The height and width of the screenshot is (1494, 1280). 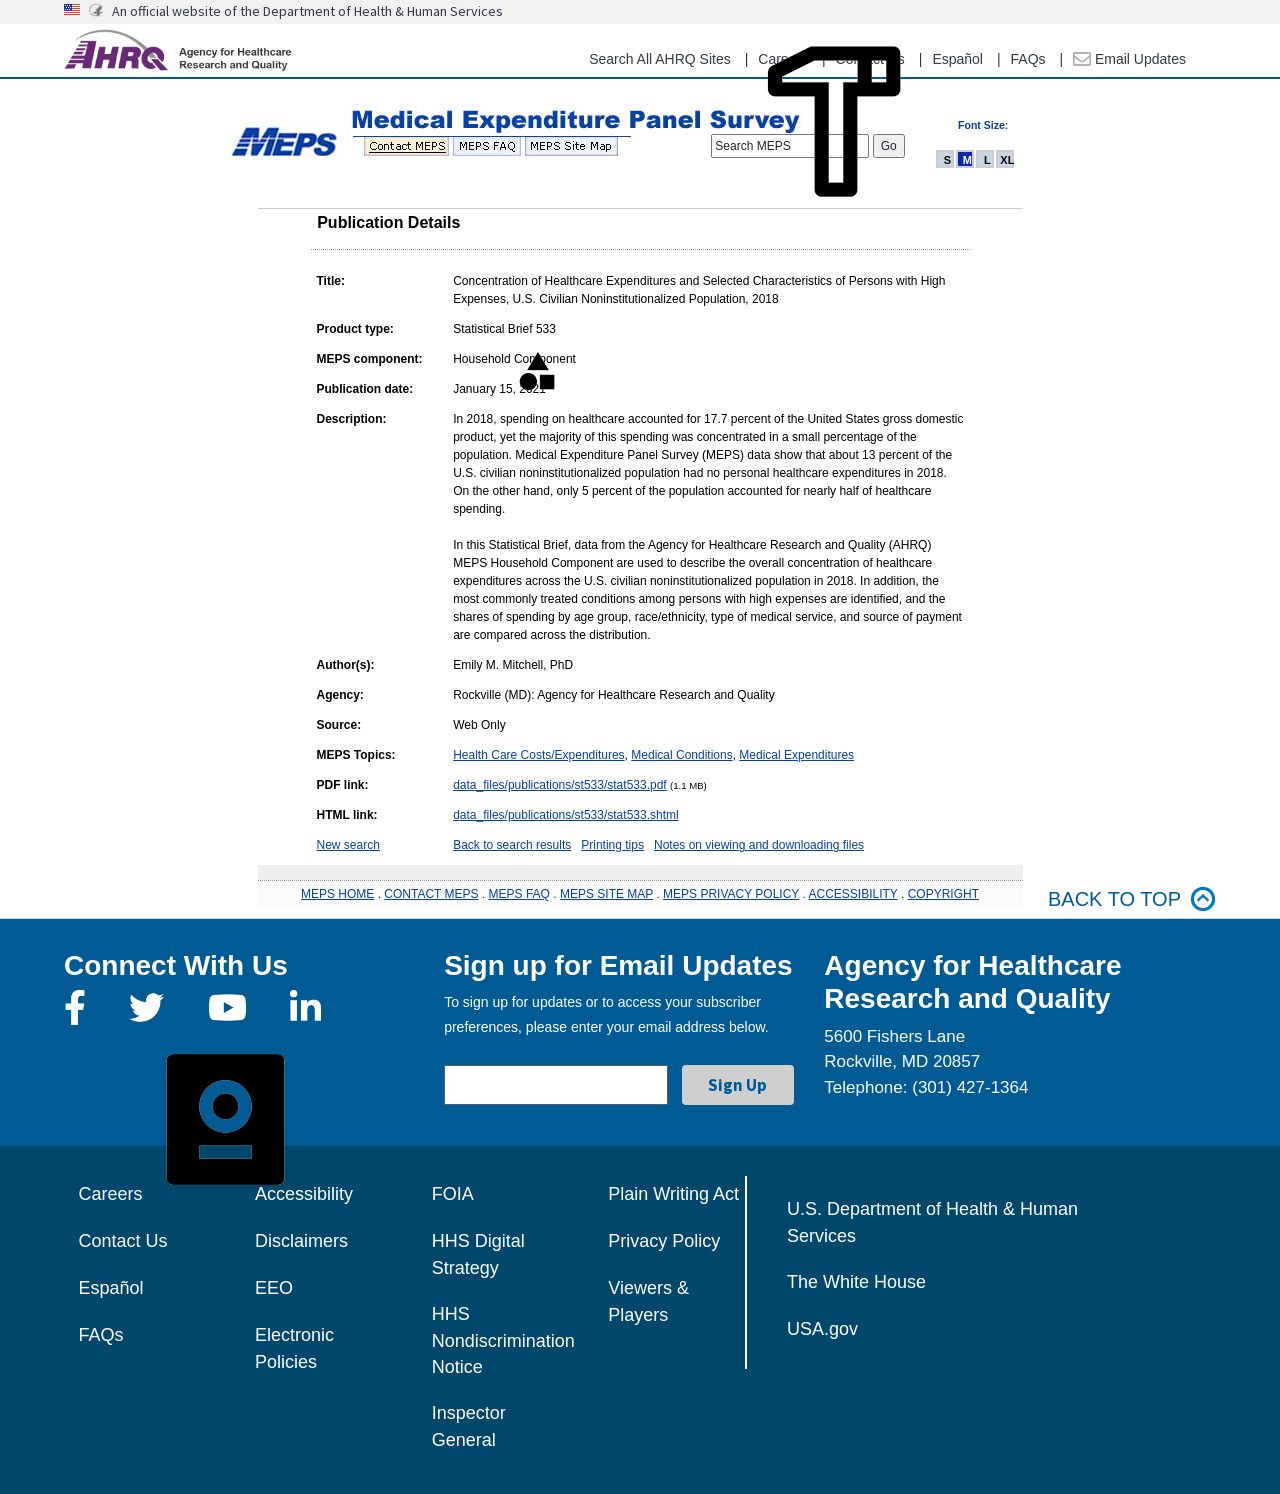 What do you see at coordinates (538, 372) in the screenshot?
I see `access shape tools or drawing options` at bounding box center [538, 372].